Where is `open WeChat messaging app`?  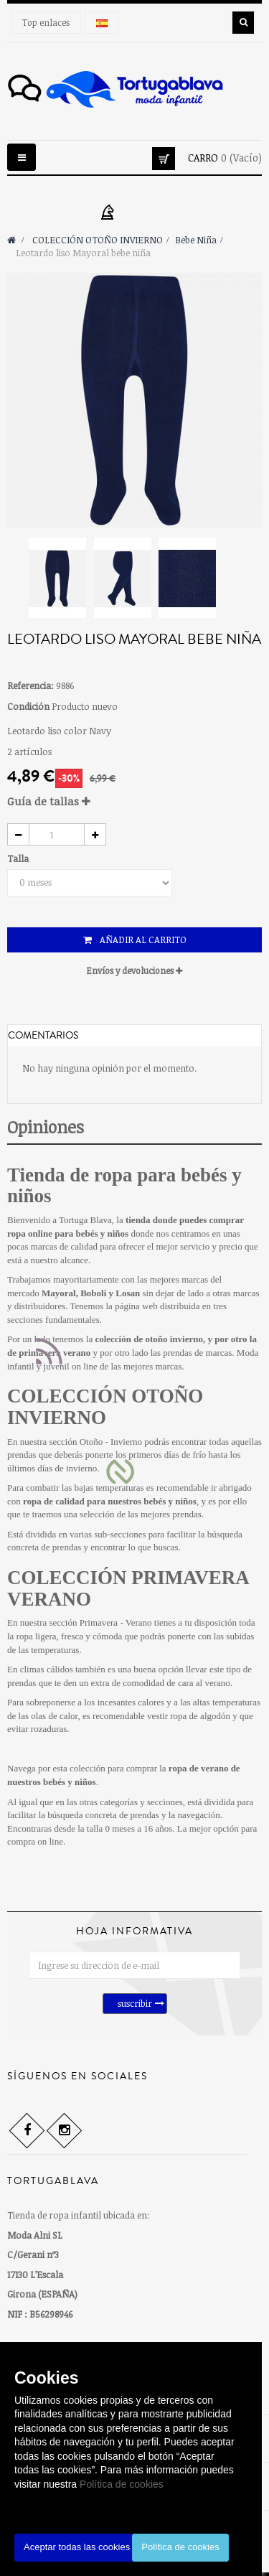 open WeChat messaging app is located at coordinates (24, 88).